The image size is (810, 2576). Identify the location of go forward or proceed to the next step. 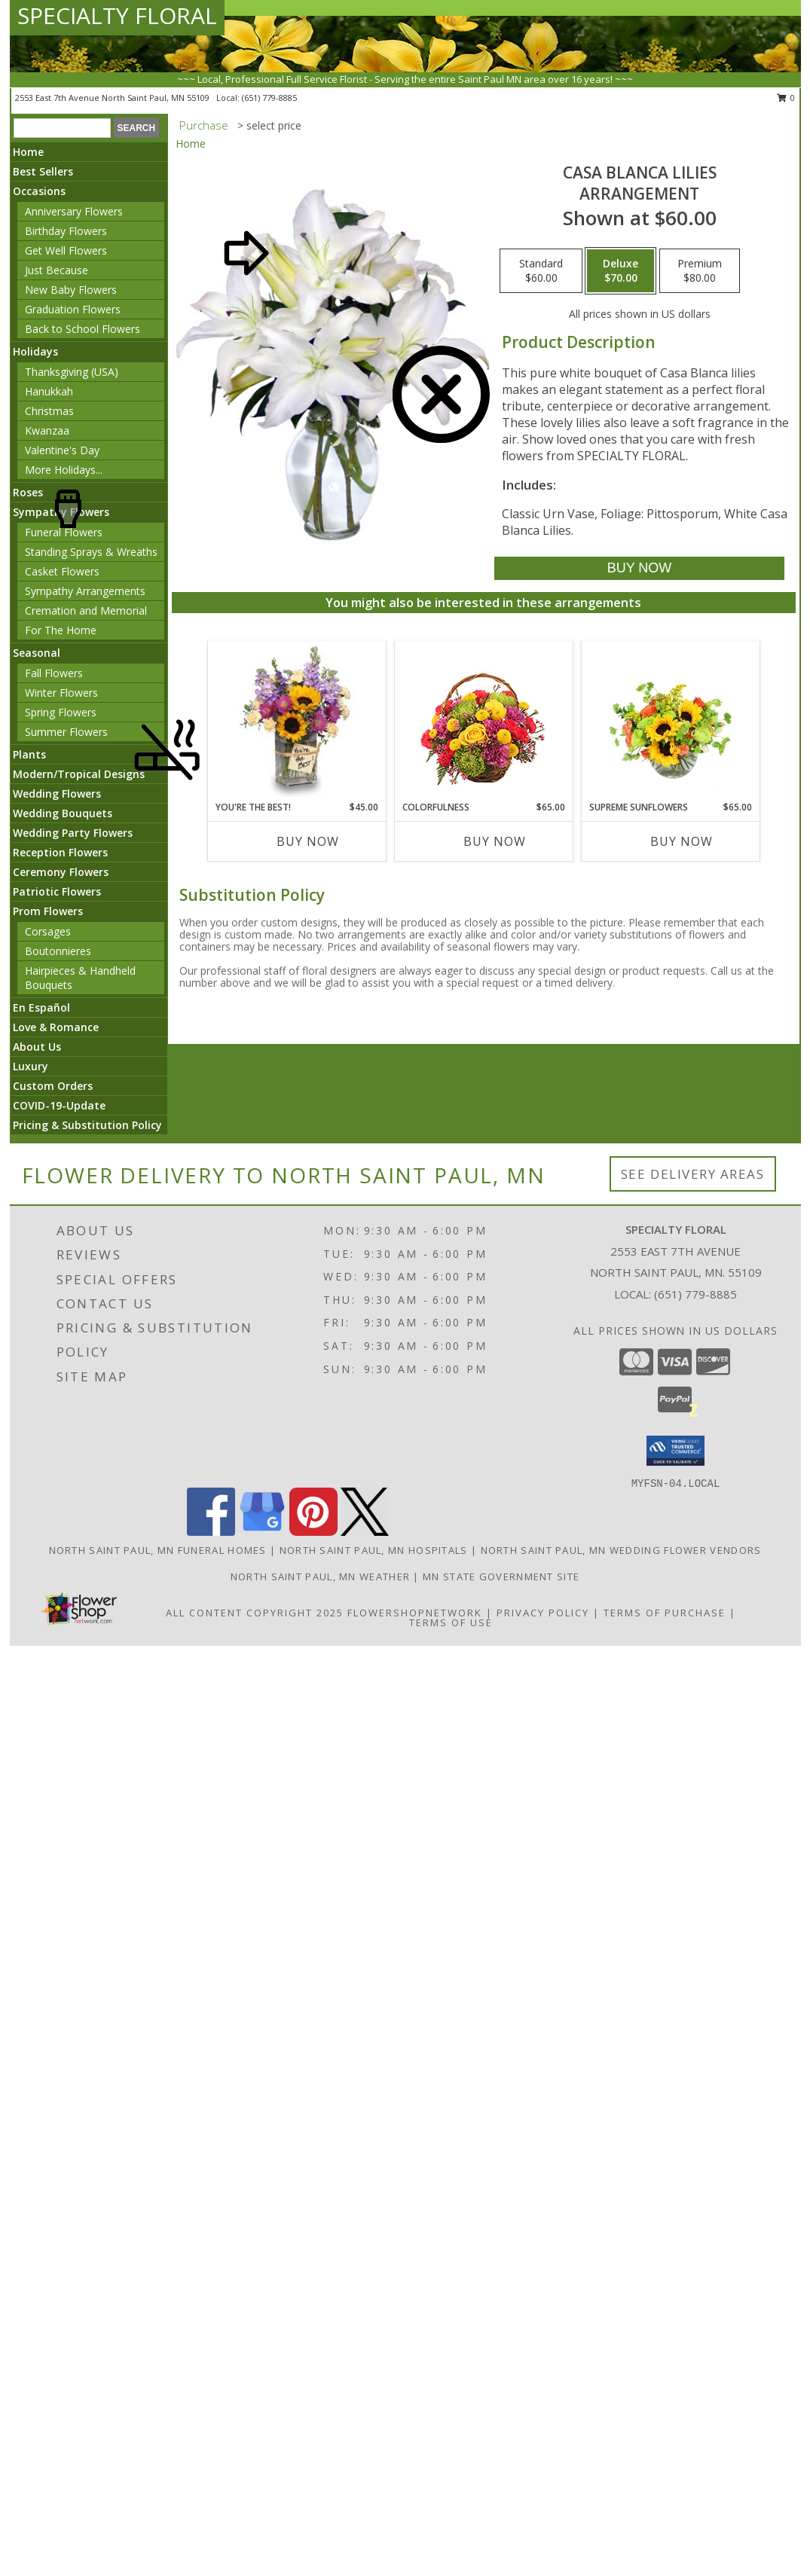
(245, 253).